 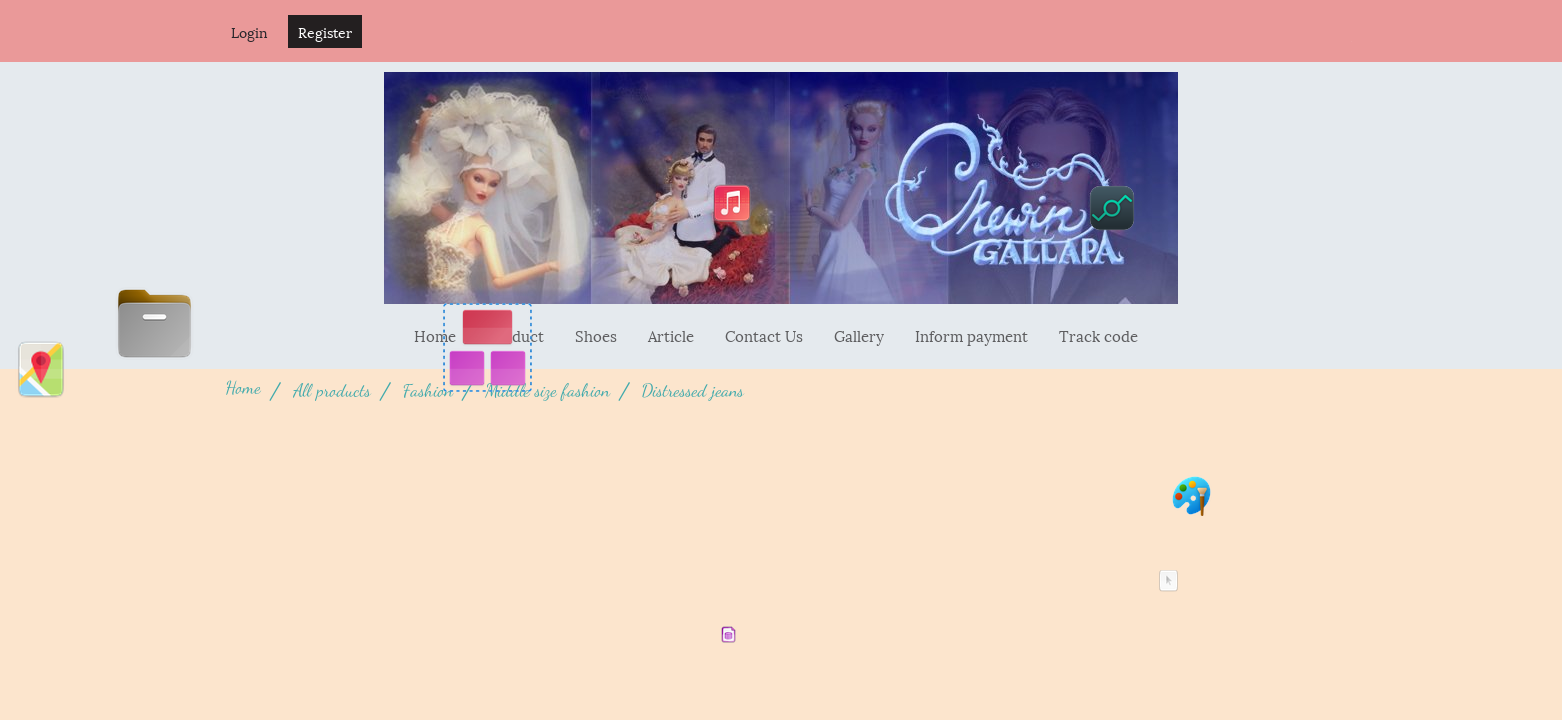 What do you see at coordinates (154, 323) in the screenshot?
I see `open file manager application` at bounding box center [154, 323].